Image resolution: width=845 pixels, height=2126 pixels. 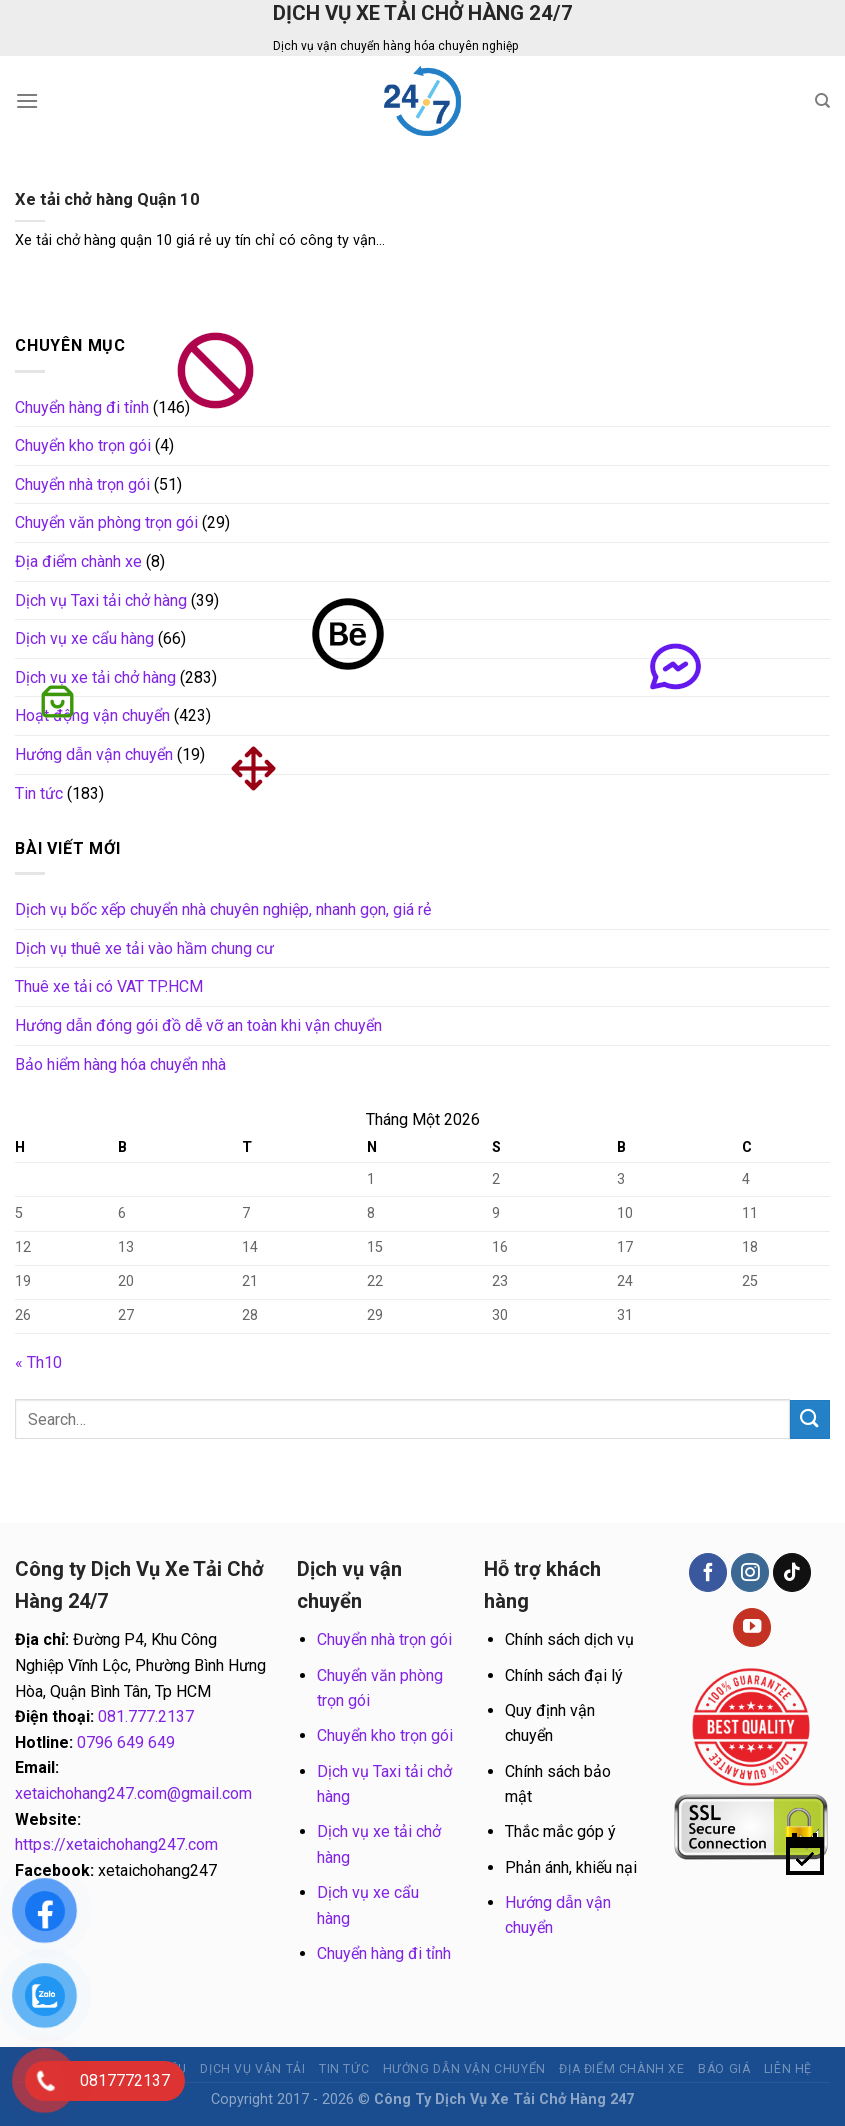 I want to click on move or reposition an element, so click(x=253, y=768).